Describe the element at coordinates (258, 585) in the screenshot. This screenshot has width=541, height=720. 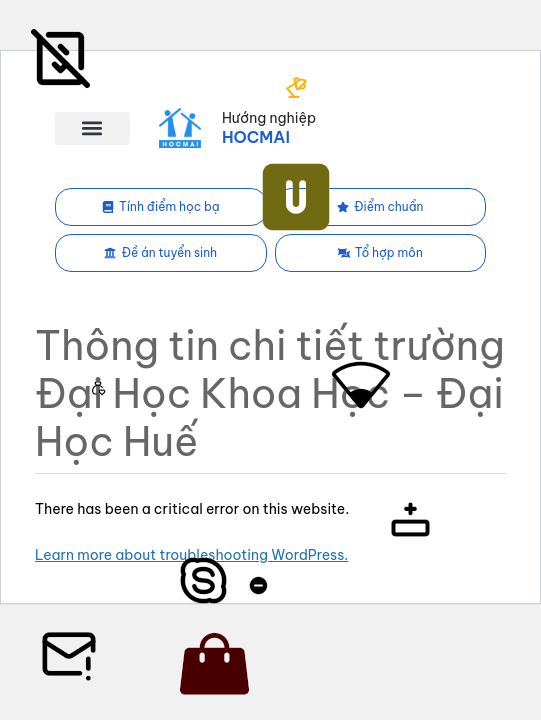
I see `remove an item from a list` at that location.